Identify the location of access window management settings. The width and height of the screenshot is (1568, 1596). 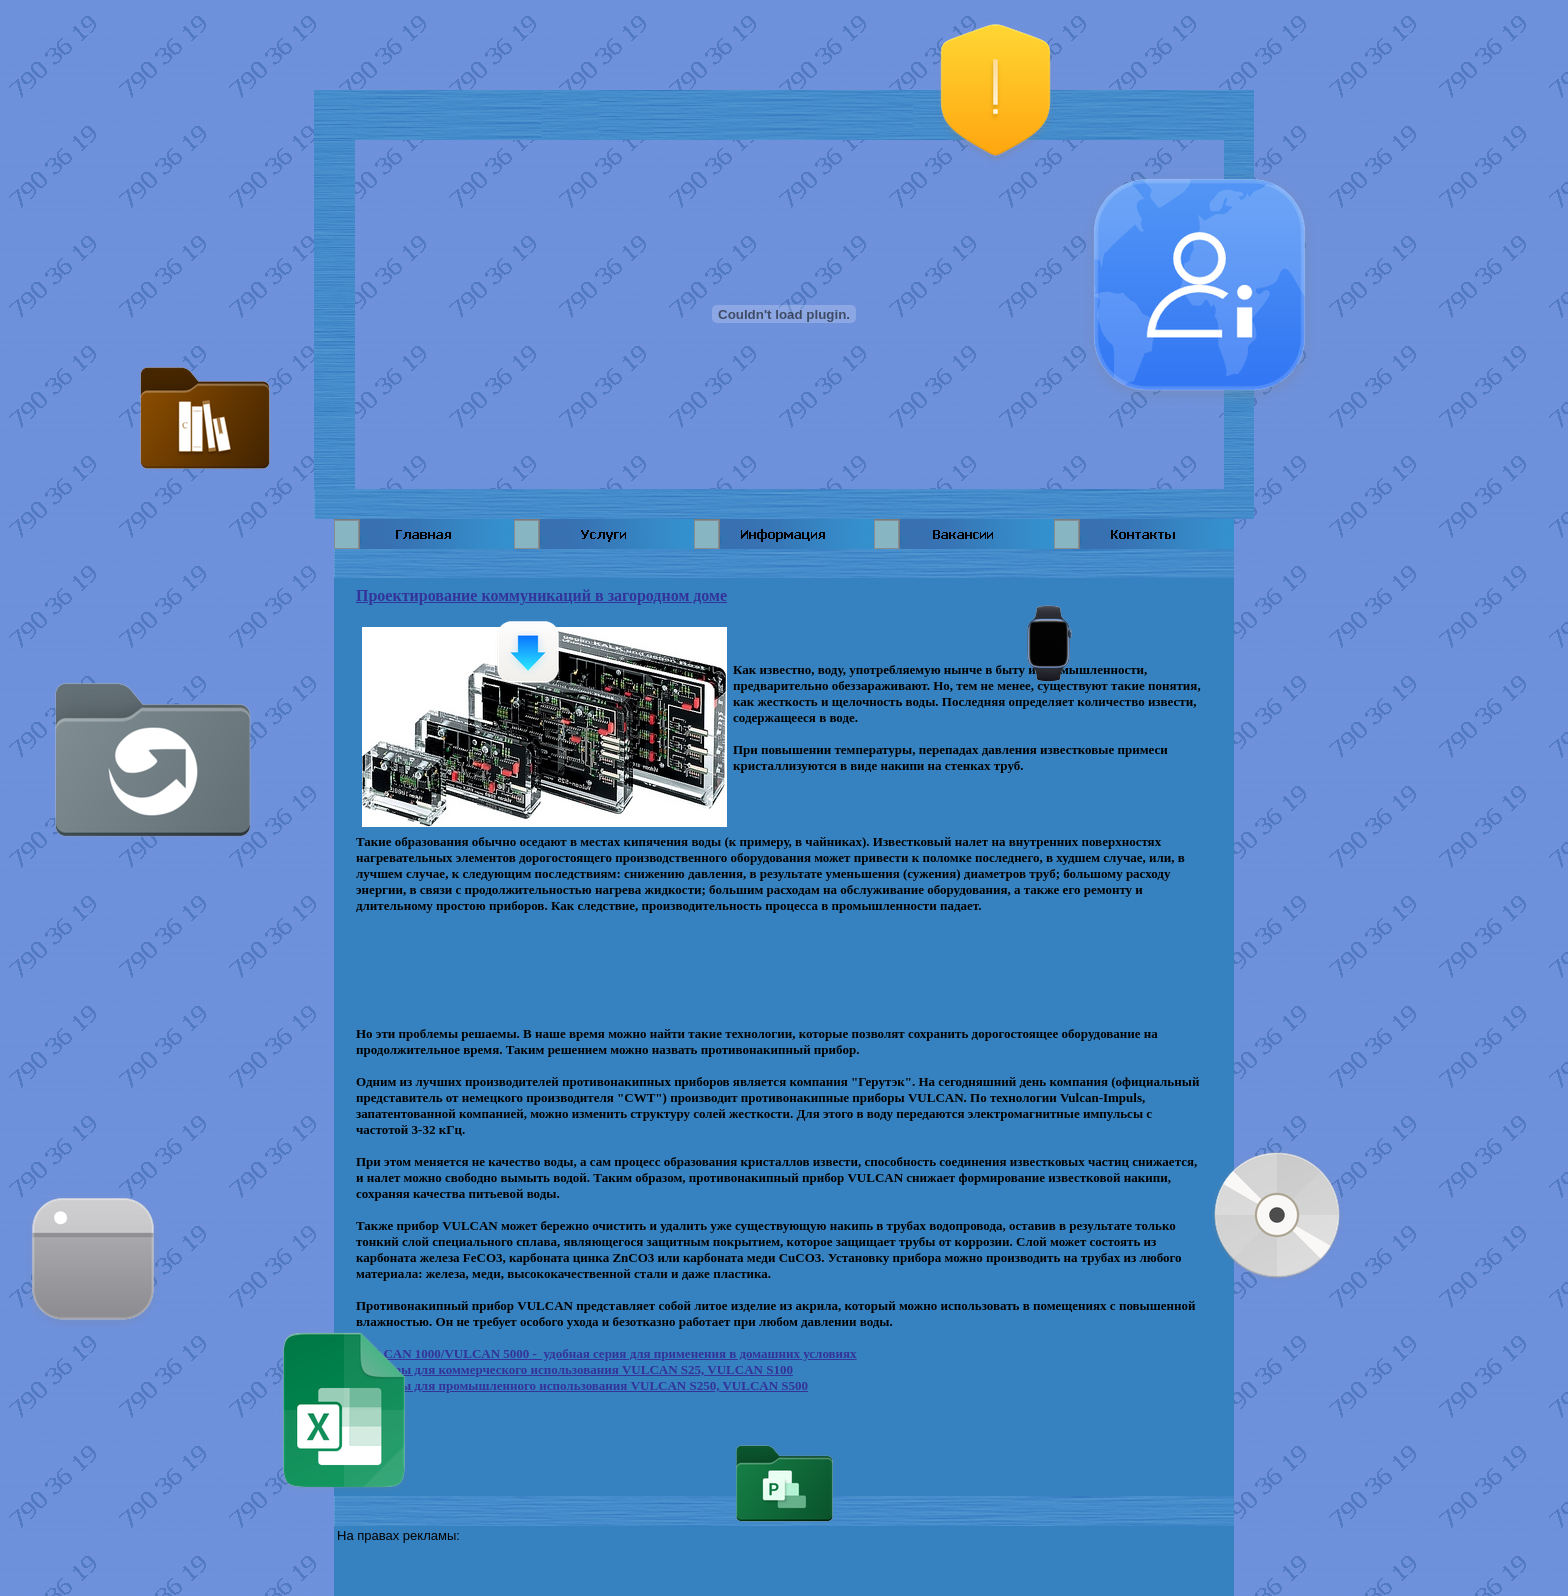
(93, 1261).